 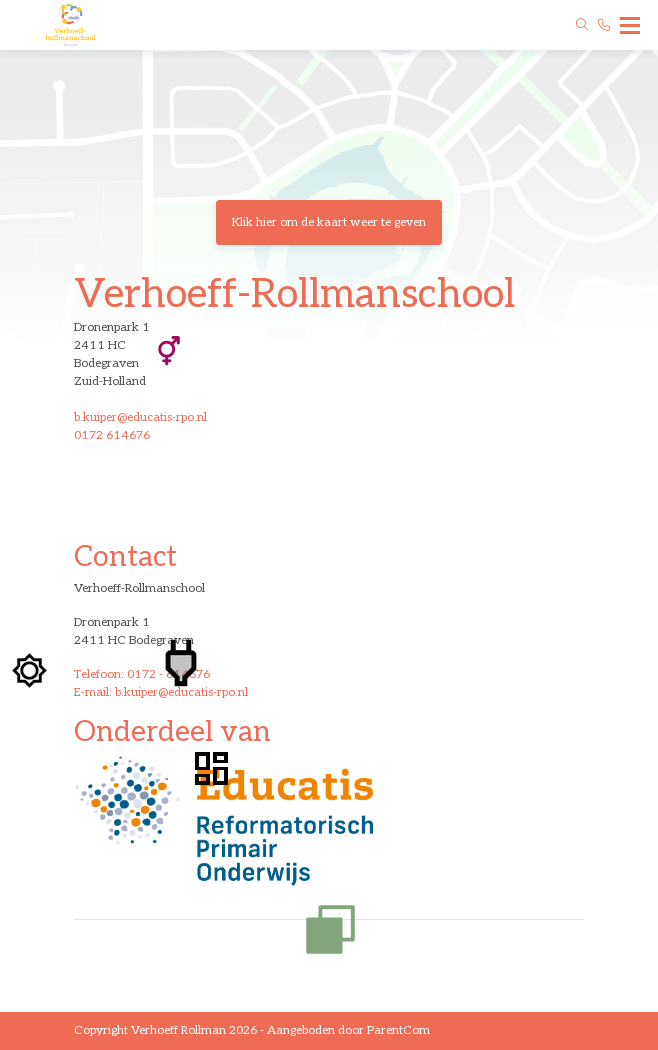 What do you see at coordinates (181, 663) in the screenshot?
I see `indicates device is charging or connected to power` at bounding box center [181, 663].